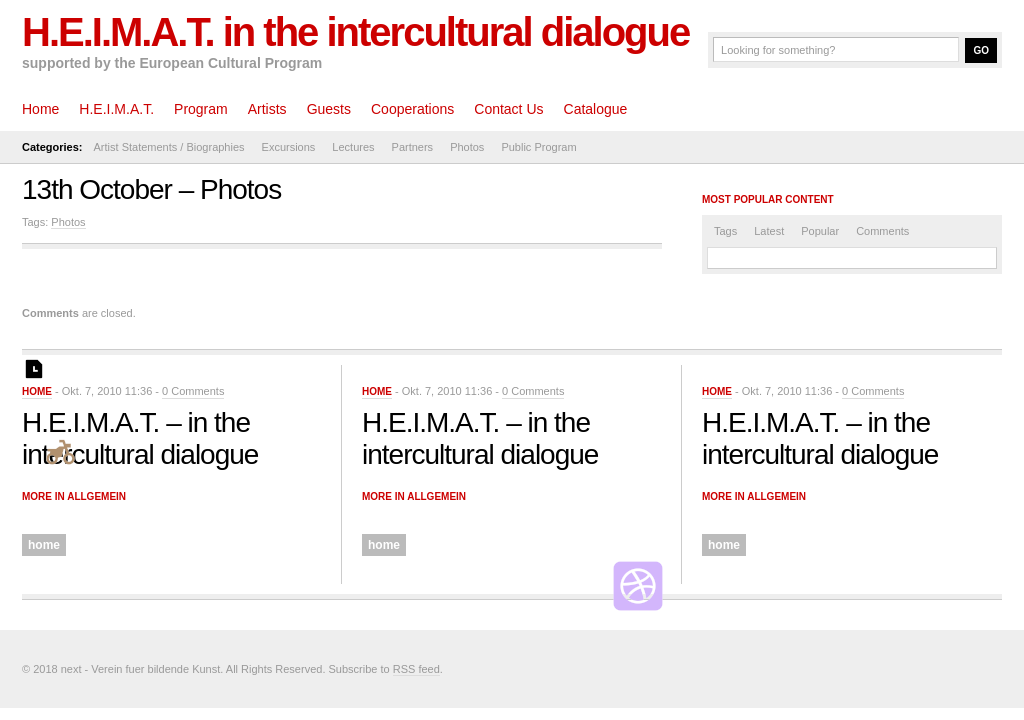 The width and height of the screenshot is (1024, 720). What do you see at coordinates (60, 451) in the screenshot?
I see `select motorcycle as transportation mode` at bounding box center [60, 451].